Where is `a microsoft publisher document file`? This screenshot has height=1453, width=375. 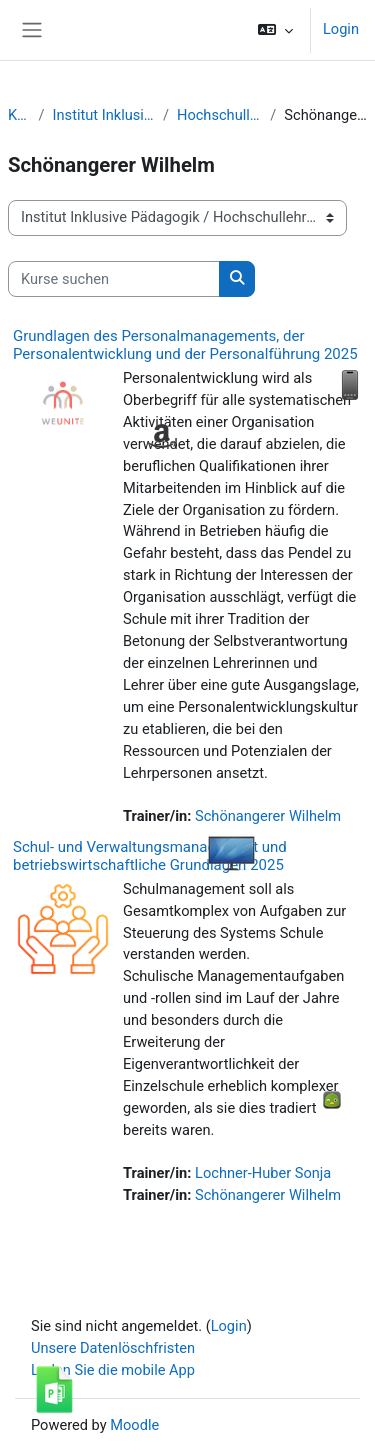 a microsoft publisher document file is located at coordinates (54, 1389).